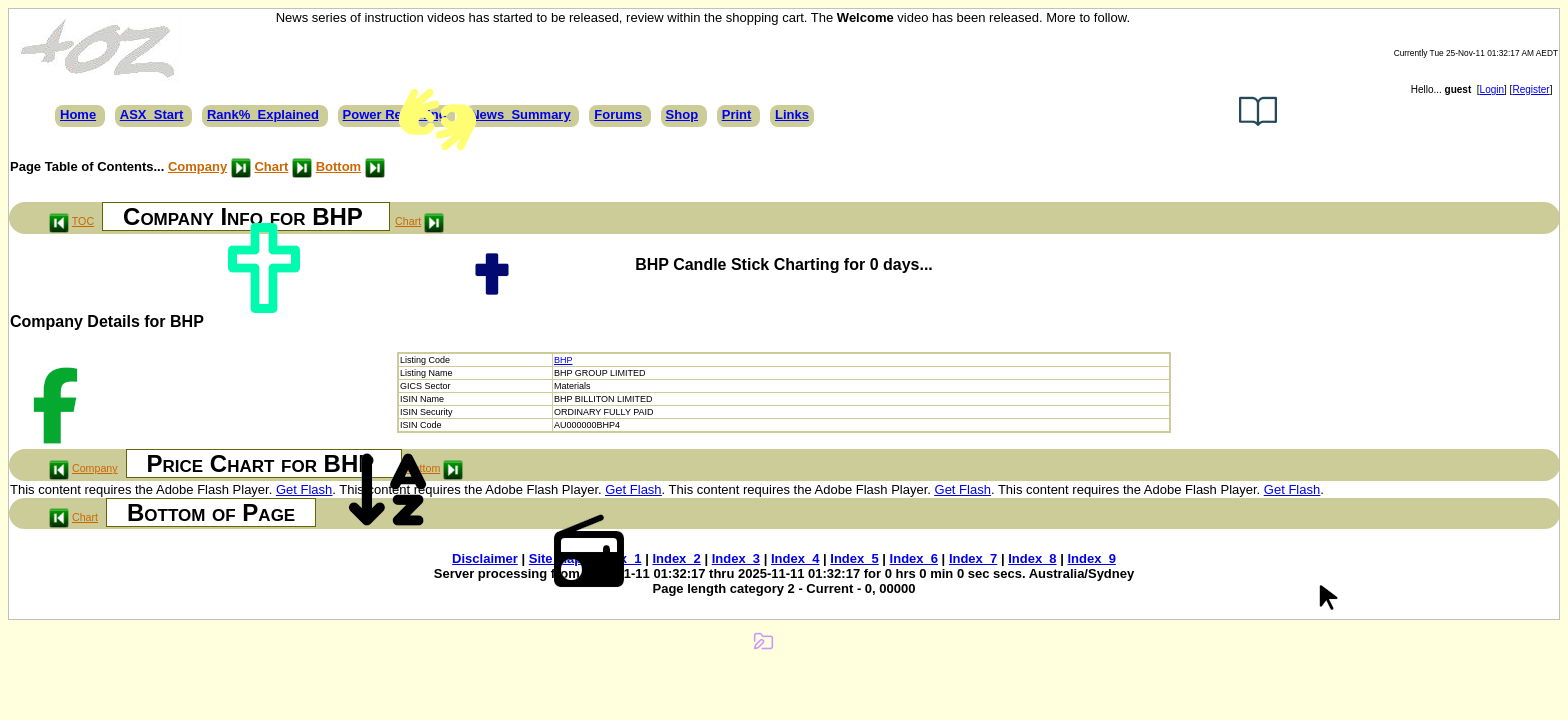 The width and height of the screenshot is (1568, 720). Describe the element at coordinates (763, 641) in the screenshot. I see `rename or edit a folder` at that location.